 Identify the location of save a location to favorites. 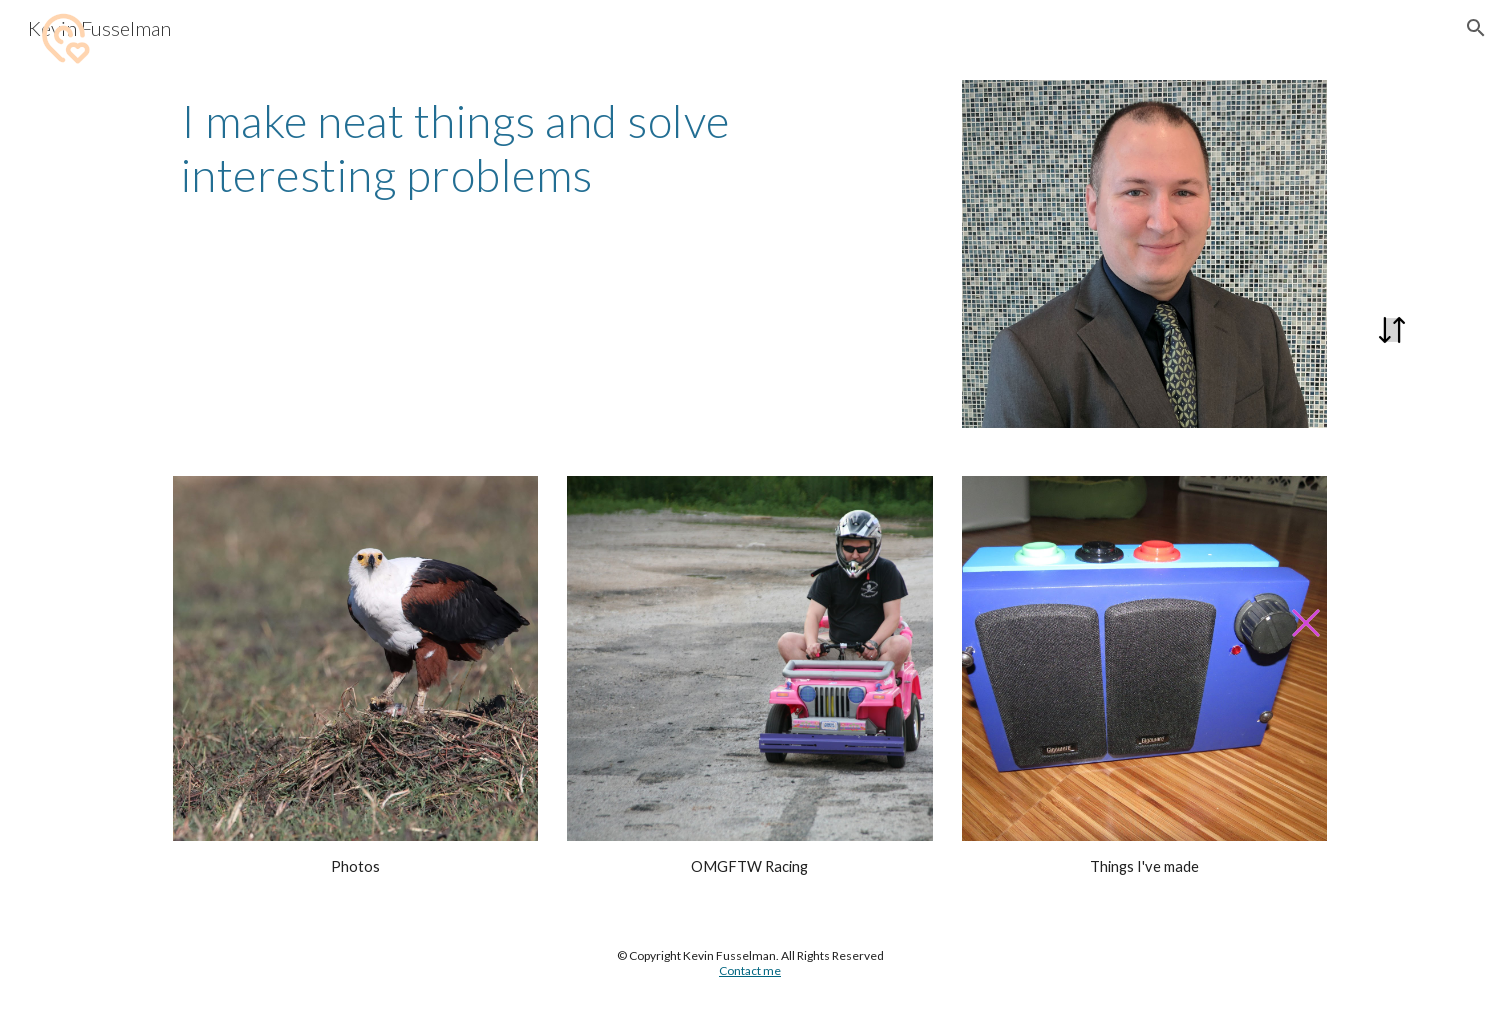
(63, 37).